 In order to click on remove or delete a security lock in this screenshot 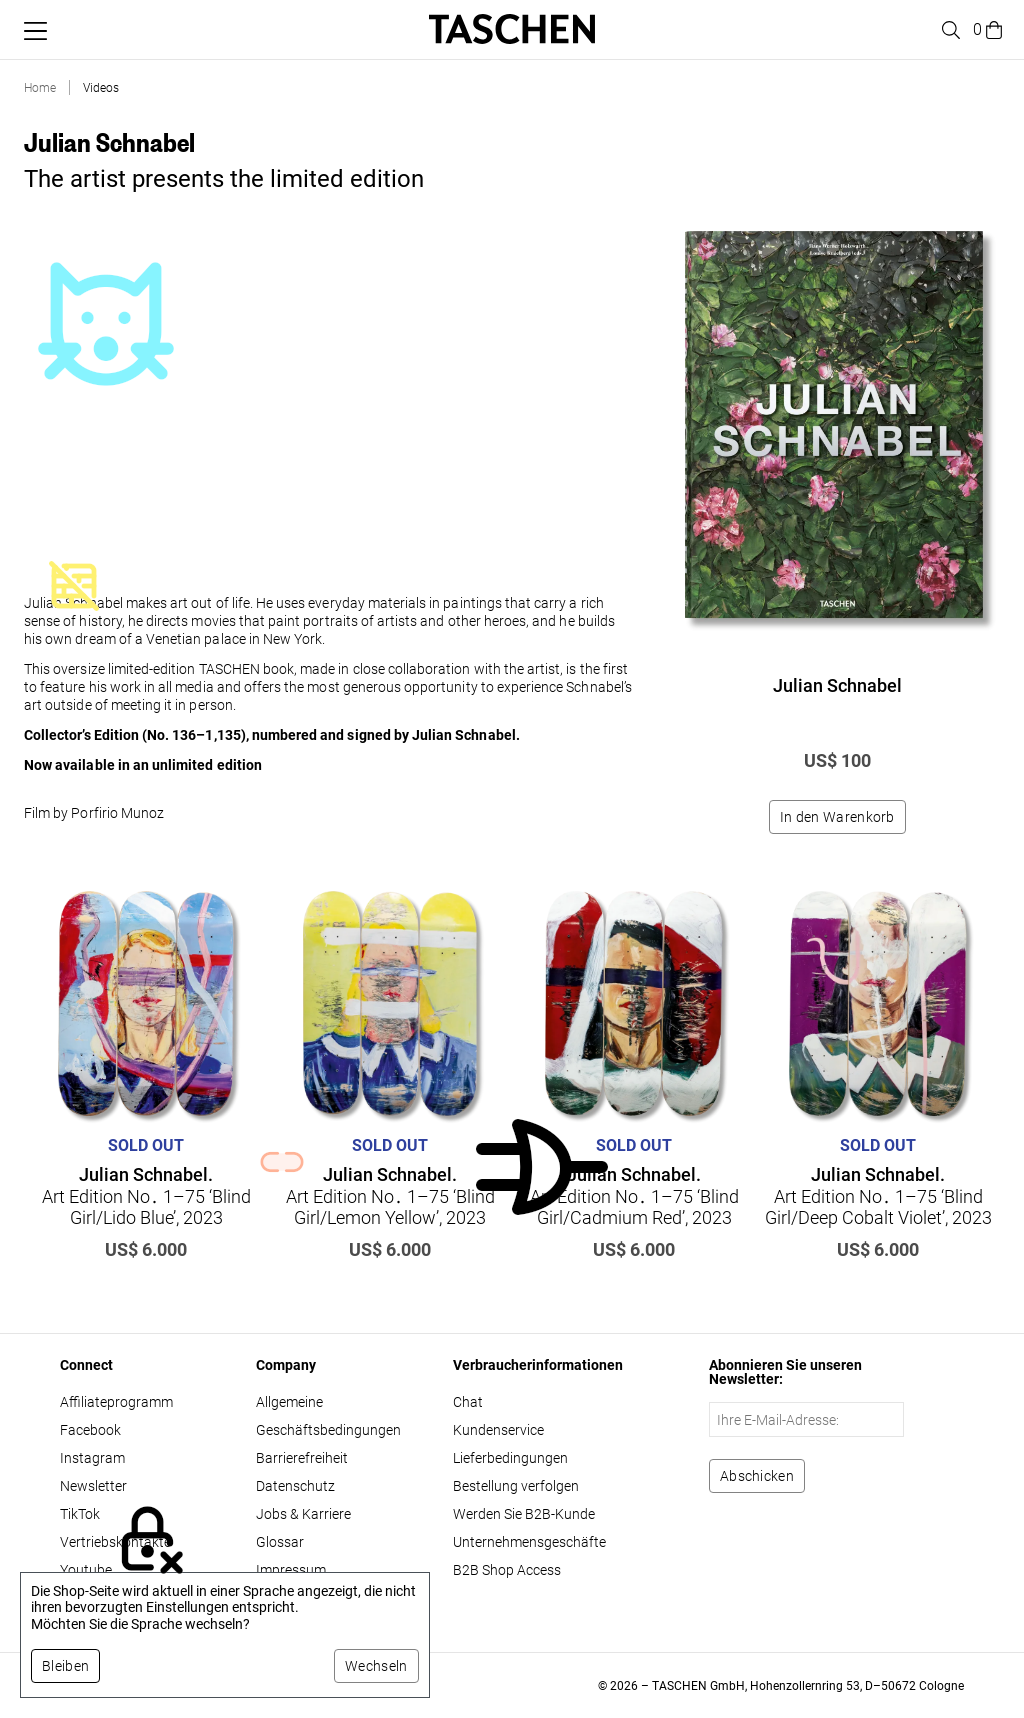, I will do `click(147, 1538)`.